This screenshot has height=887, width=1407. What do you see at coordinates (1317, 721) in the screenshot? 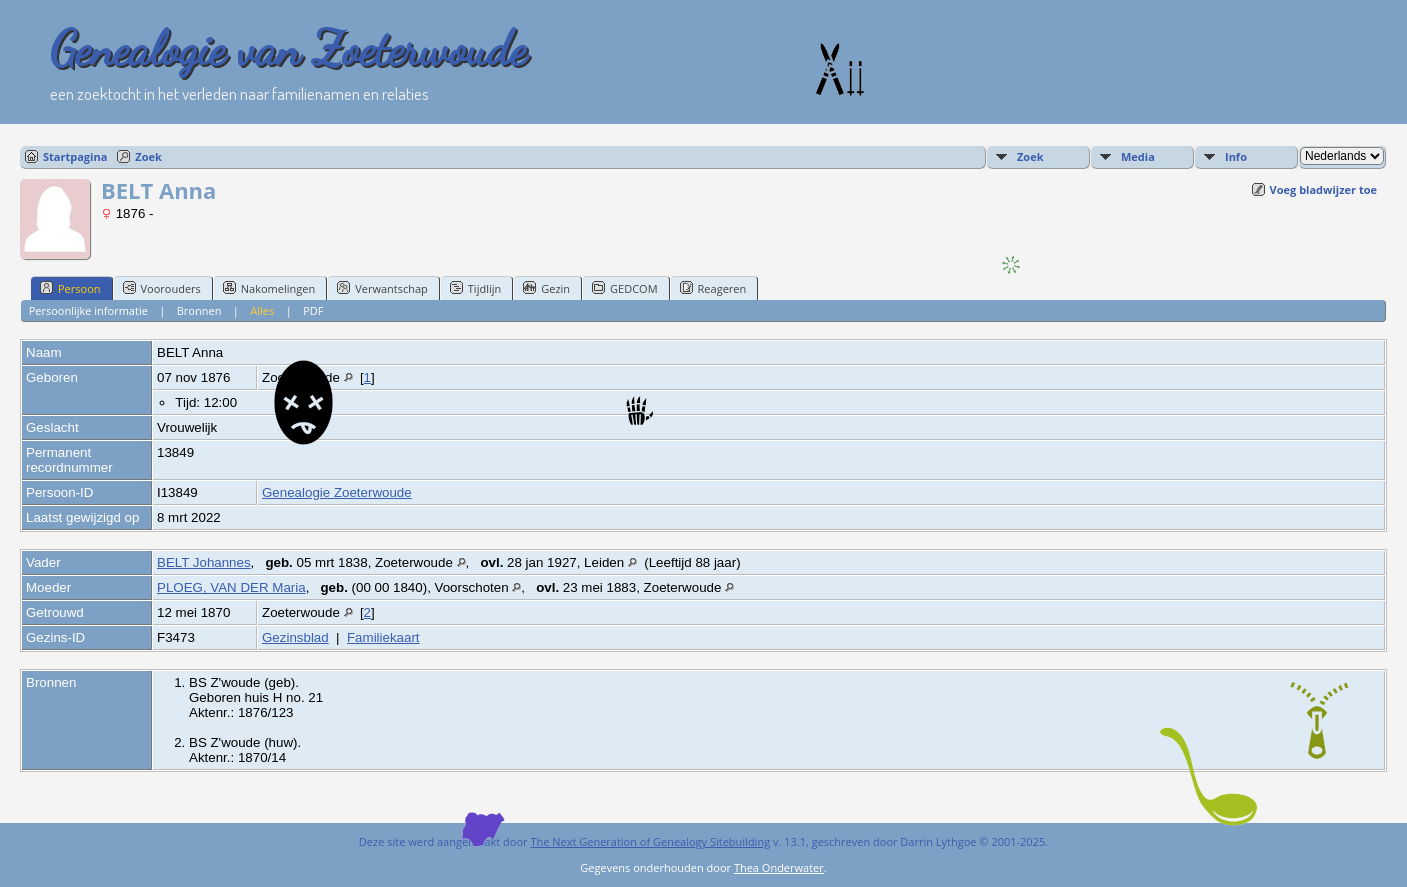
I see `compress or zip files together` at bounding box center [1317, 721].